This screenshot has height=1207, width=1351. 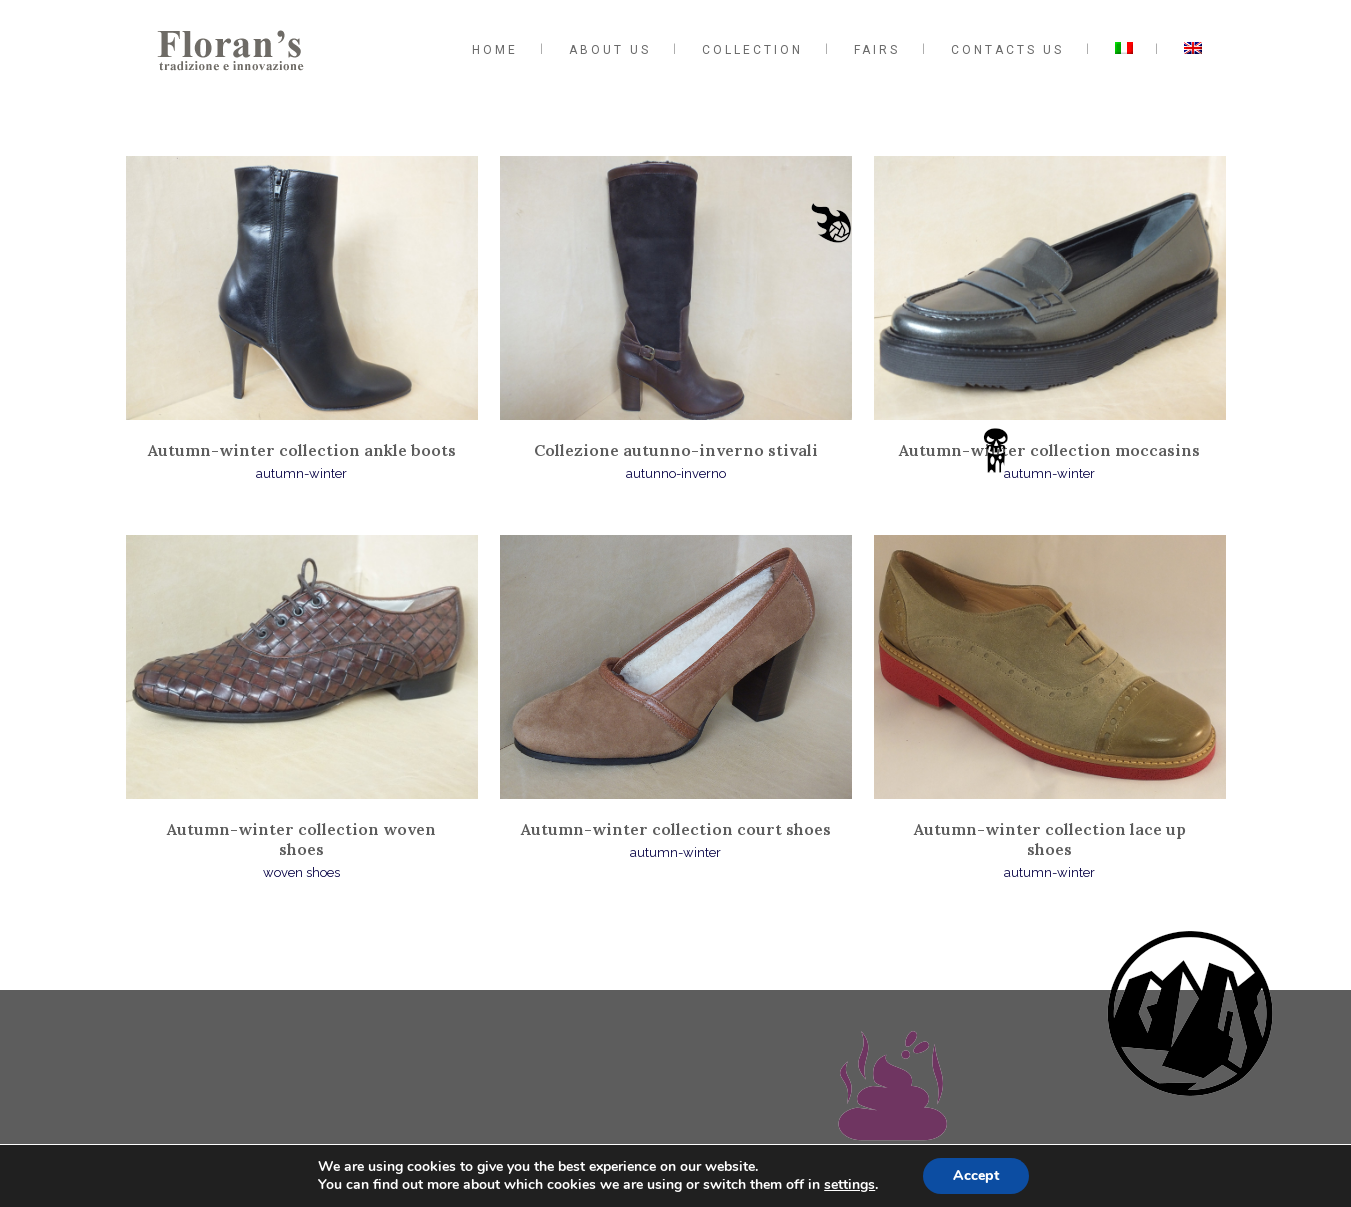 What do you see at coordinates (995, 450) in the screenshot?
I see `indicates poison or toxic damage status` at bounding box center [995, 450].